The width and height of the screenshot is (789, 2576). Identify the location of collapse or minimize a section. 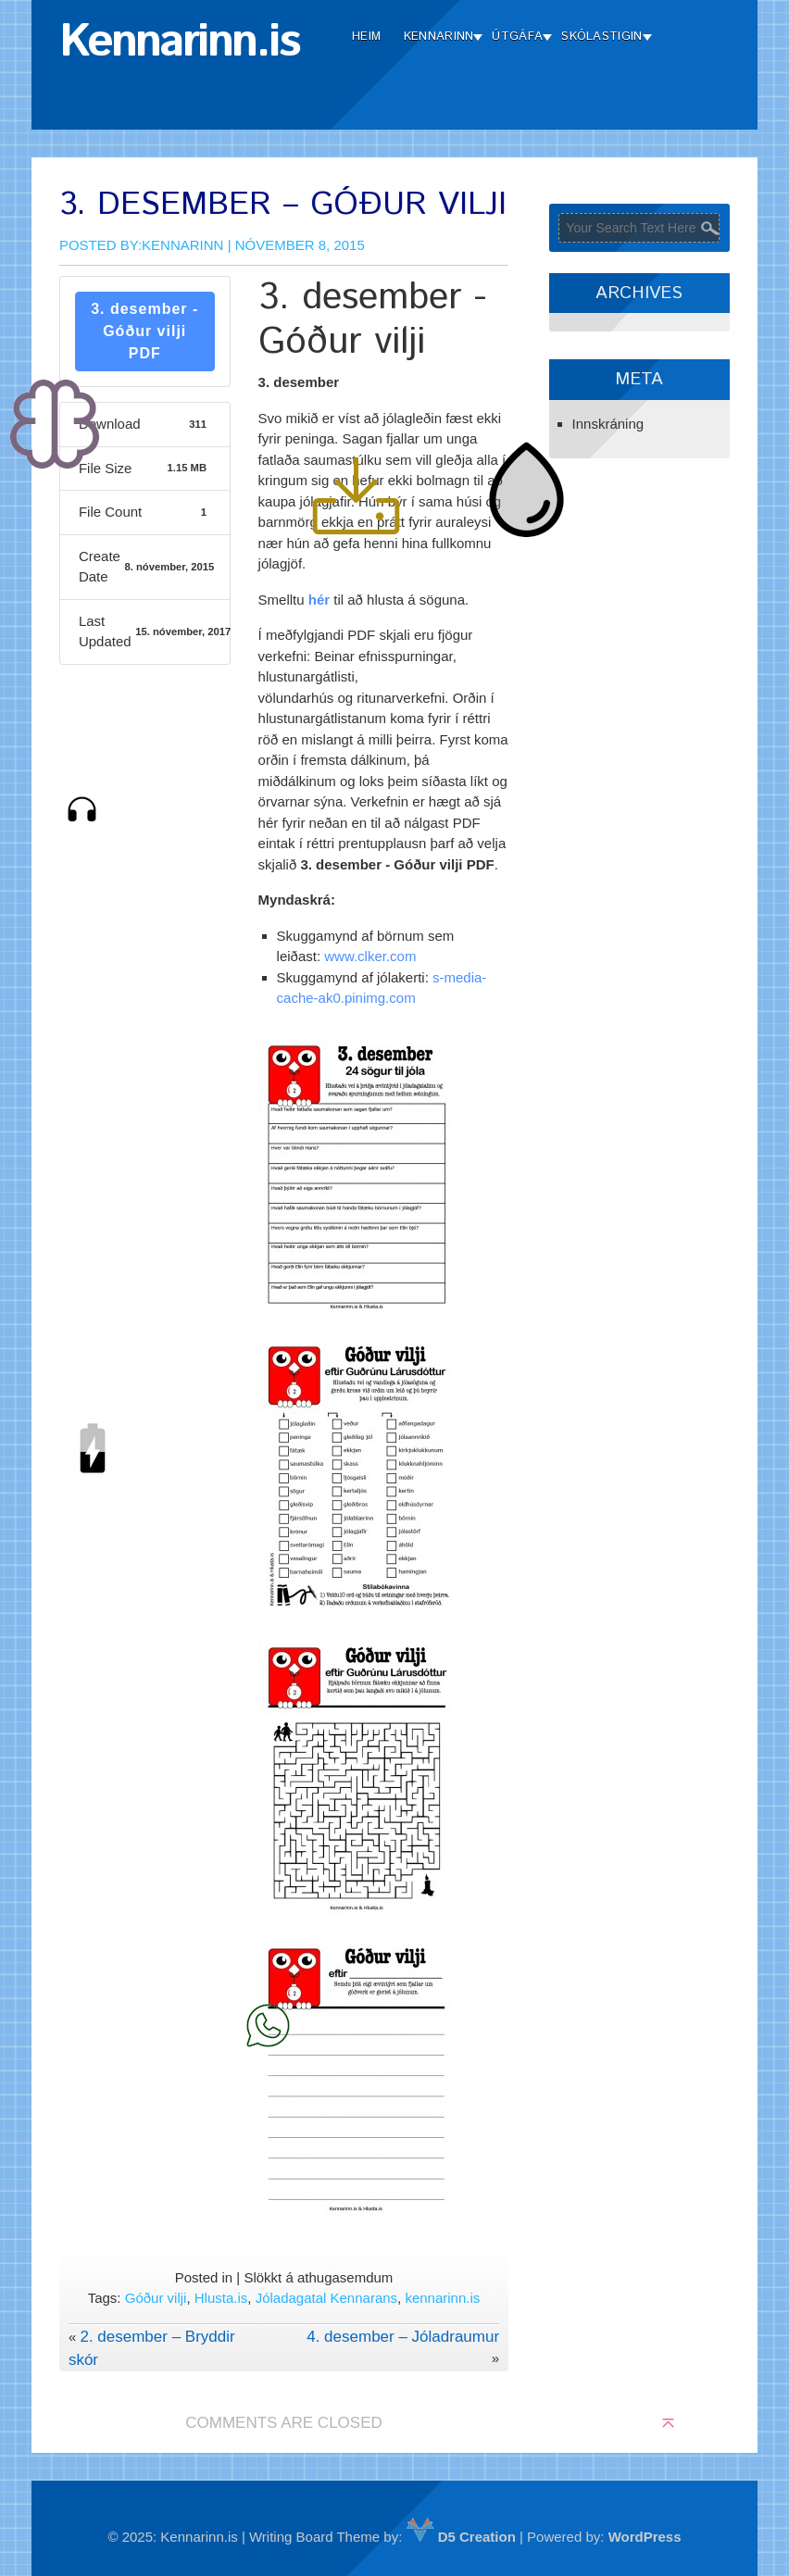
(668, 2422).